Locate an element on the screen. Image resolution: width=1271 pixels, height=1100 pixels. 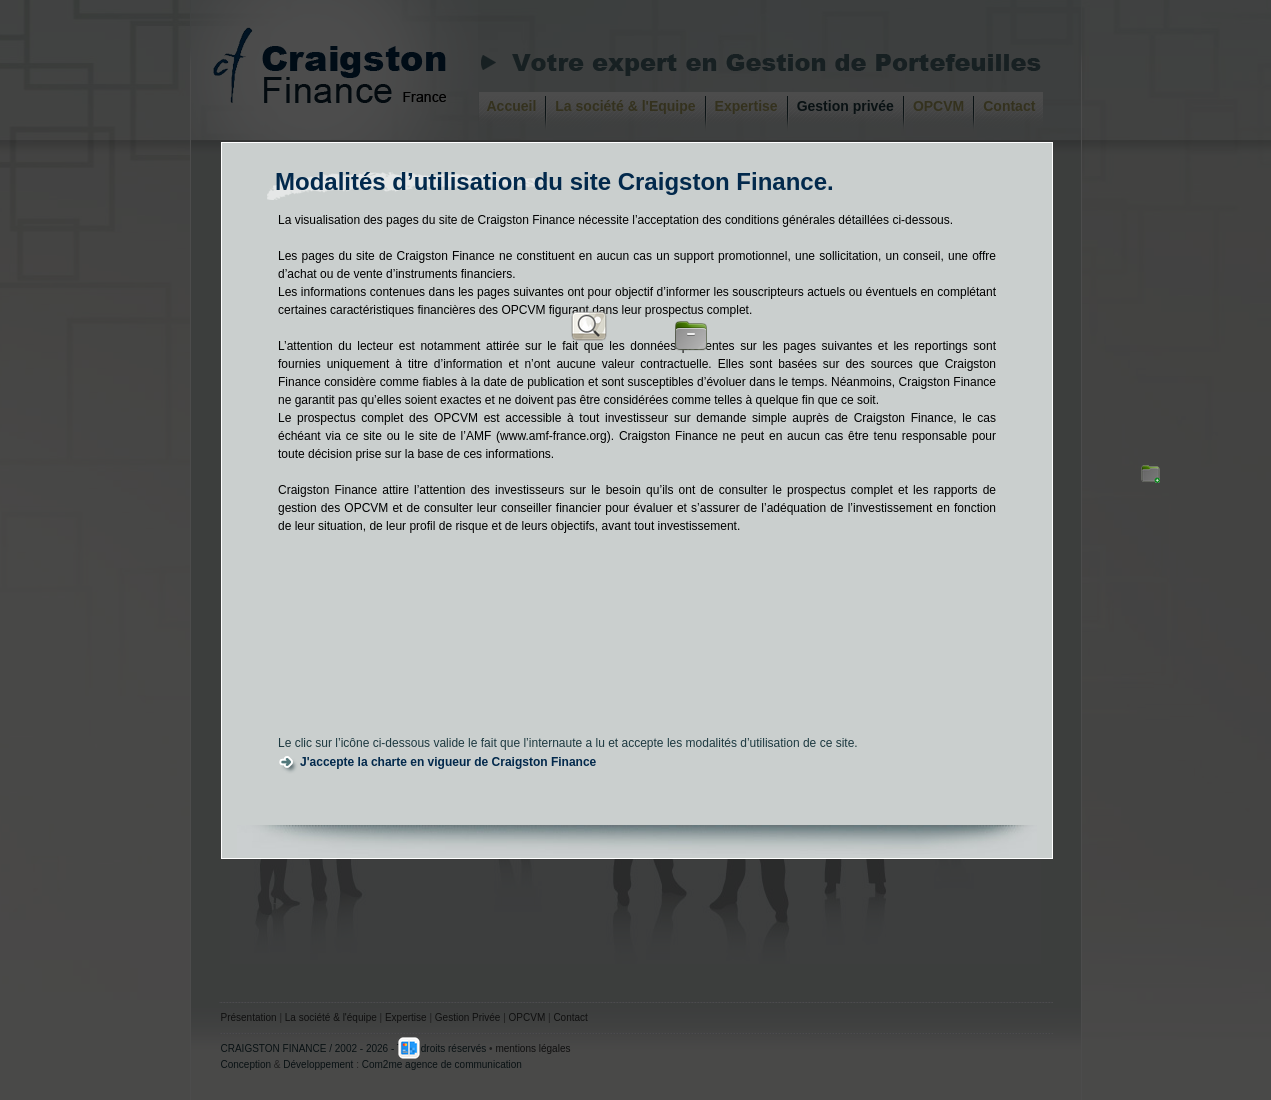
open obfuscate app for redacting sensitive information is located at coordinates (409, 1048).